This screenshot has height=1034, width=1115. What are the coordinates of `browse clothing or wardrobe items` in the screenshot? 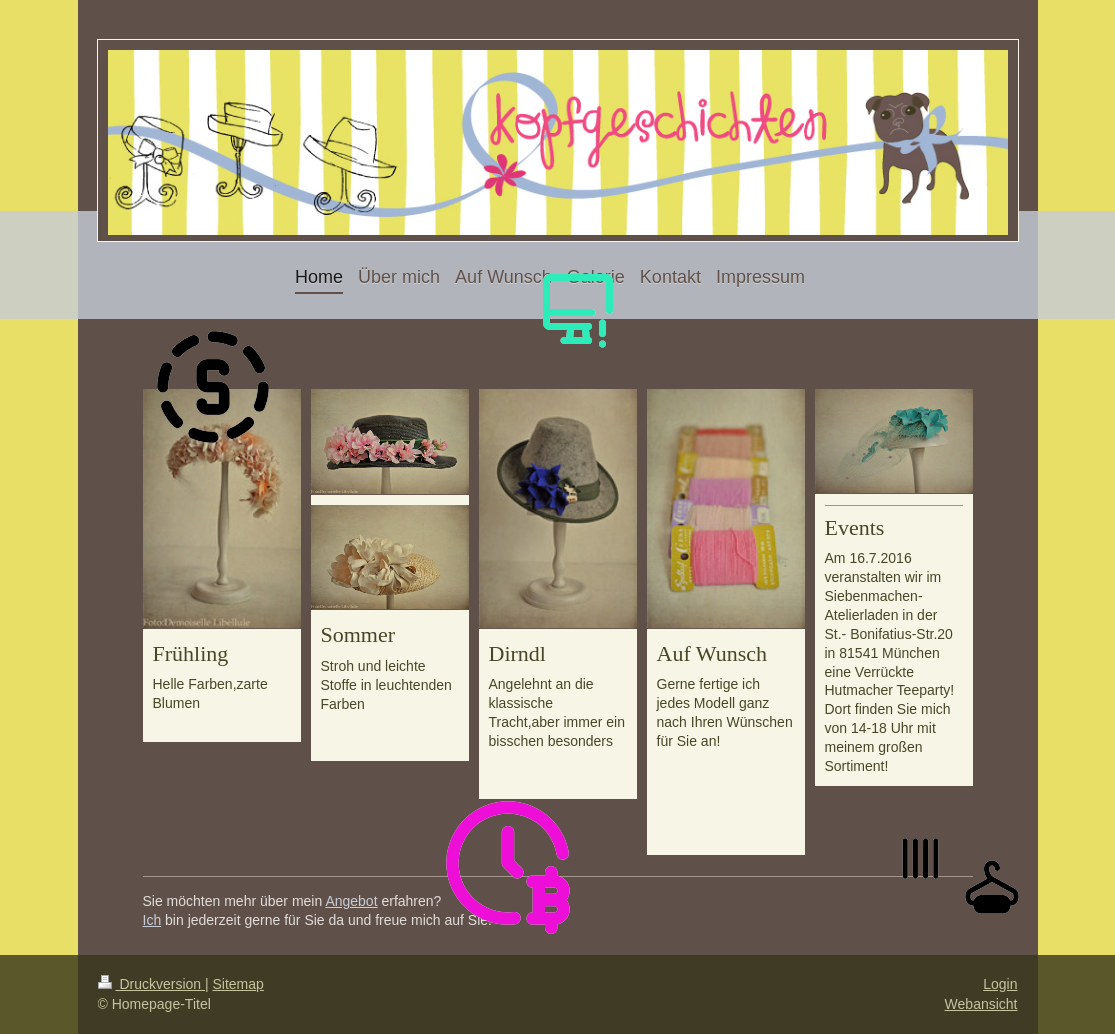 It's located at (992, 887).